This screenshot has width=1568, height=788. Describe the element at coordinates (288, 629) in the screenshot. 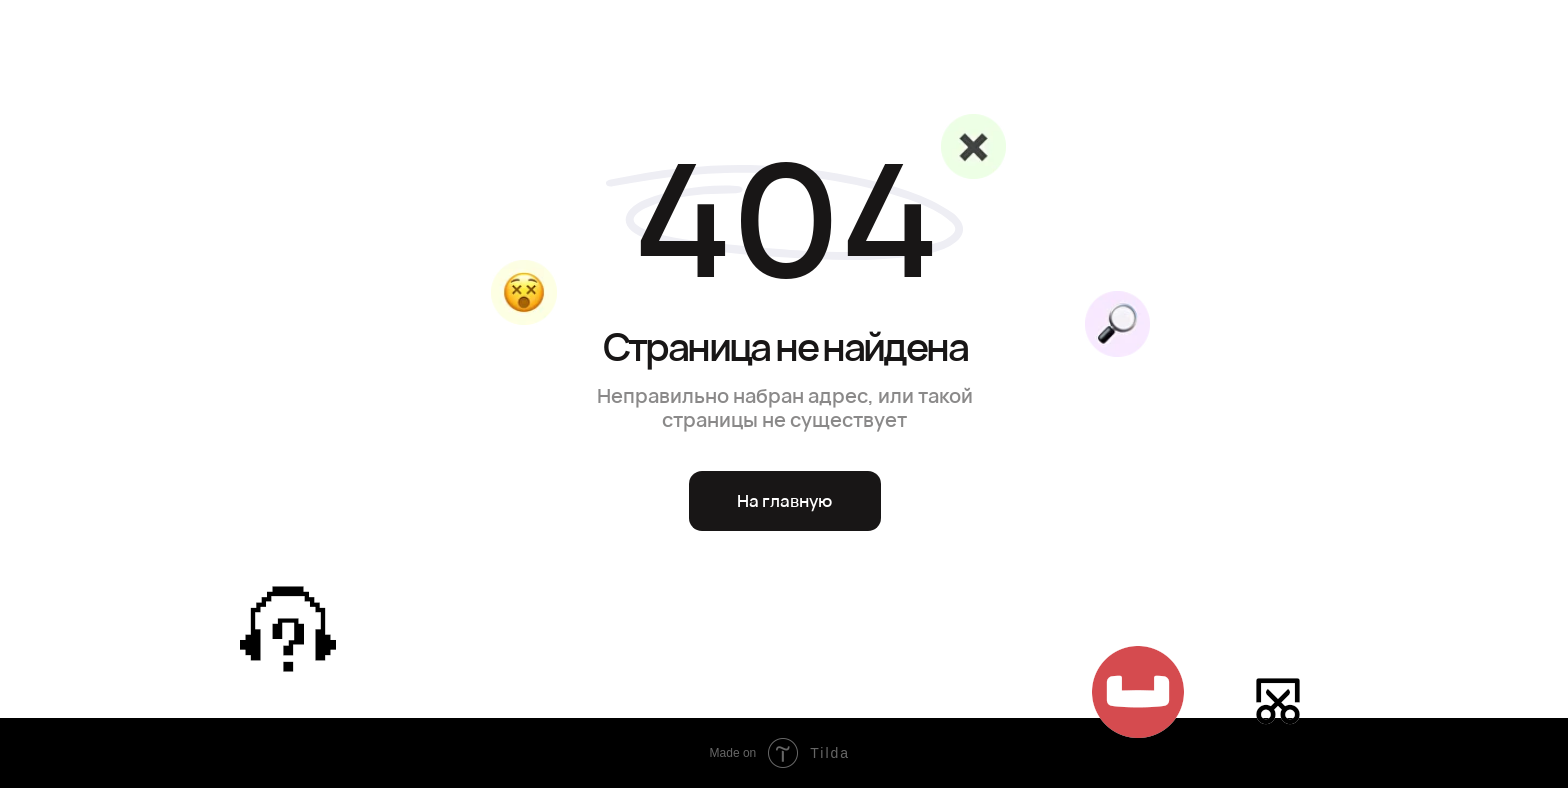

I see `open the 1001tracklists app or website` at that location.